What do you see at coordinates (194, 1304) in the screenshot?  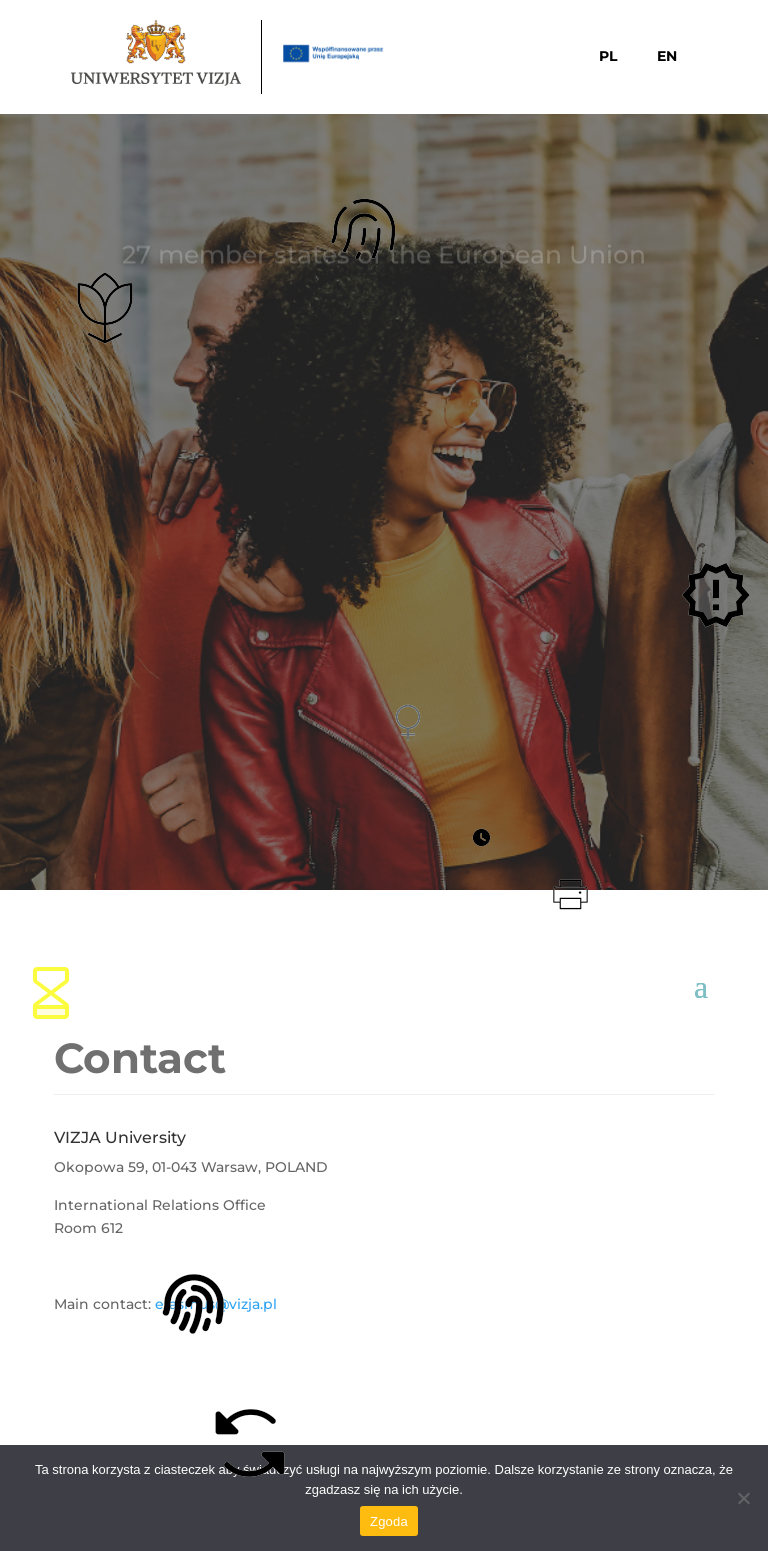 I see `authenticate with biometric fingerprint` at bounding box center [194, 1304].